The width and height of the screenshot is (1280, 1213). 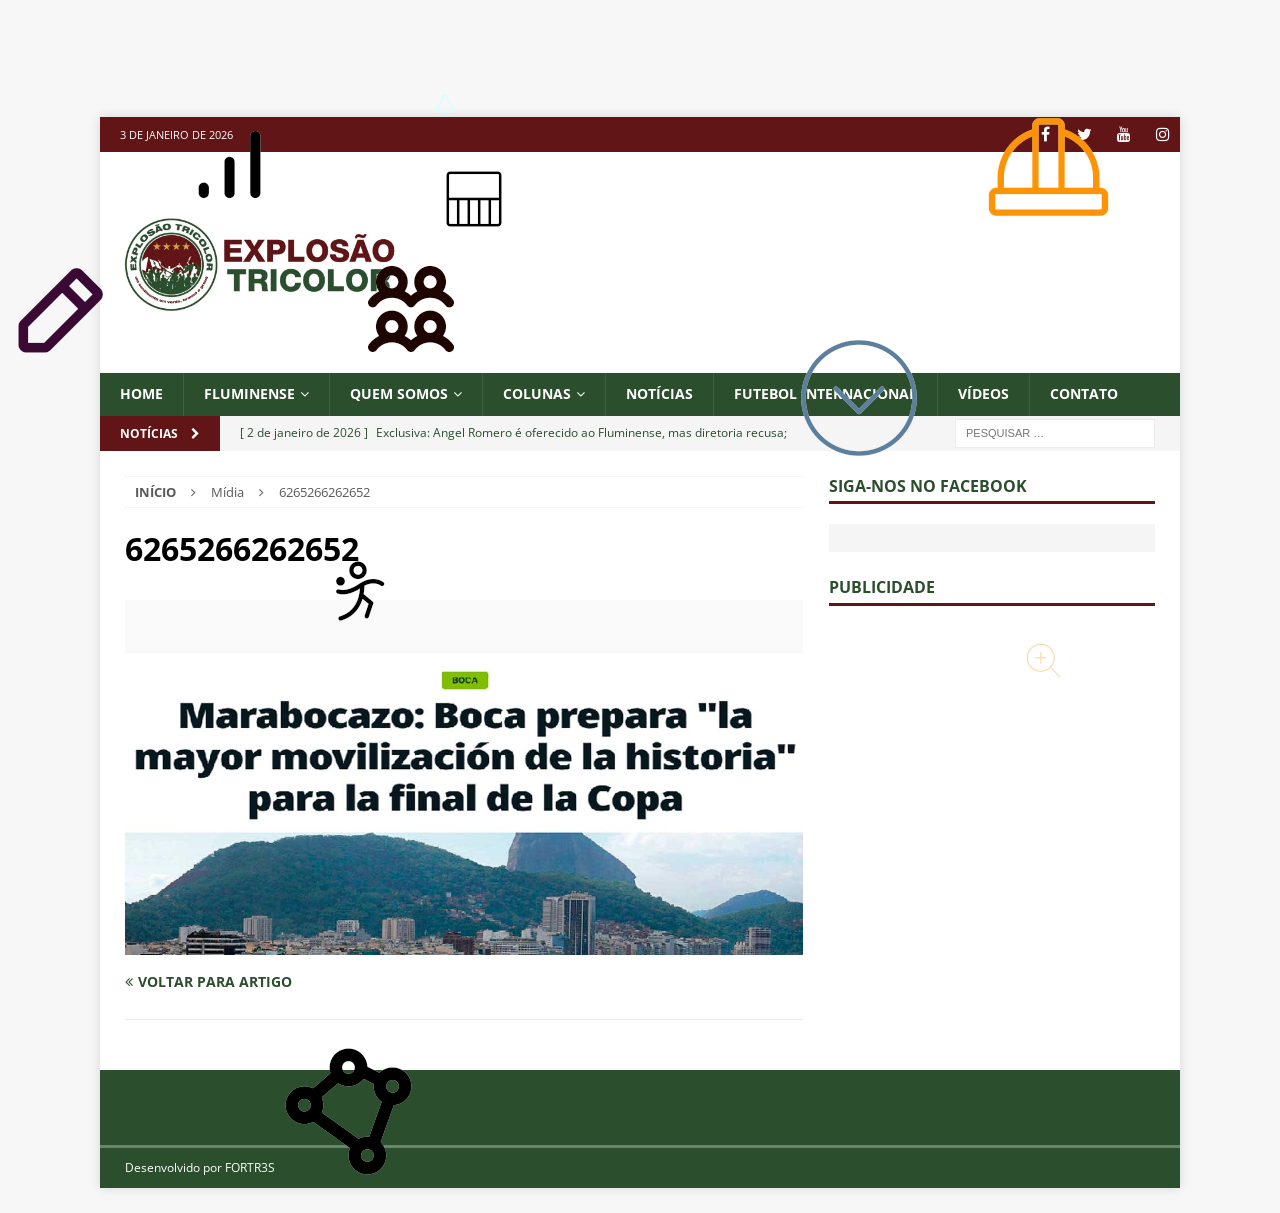 What do you see at coordinates (1048, 173) in the screenshot?
I see `access construction or work site settings` at bounding box center [1048, 173].